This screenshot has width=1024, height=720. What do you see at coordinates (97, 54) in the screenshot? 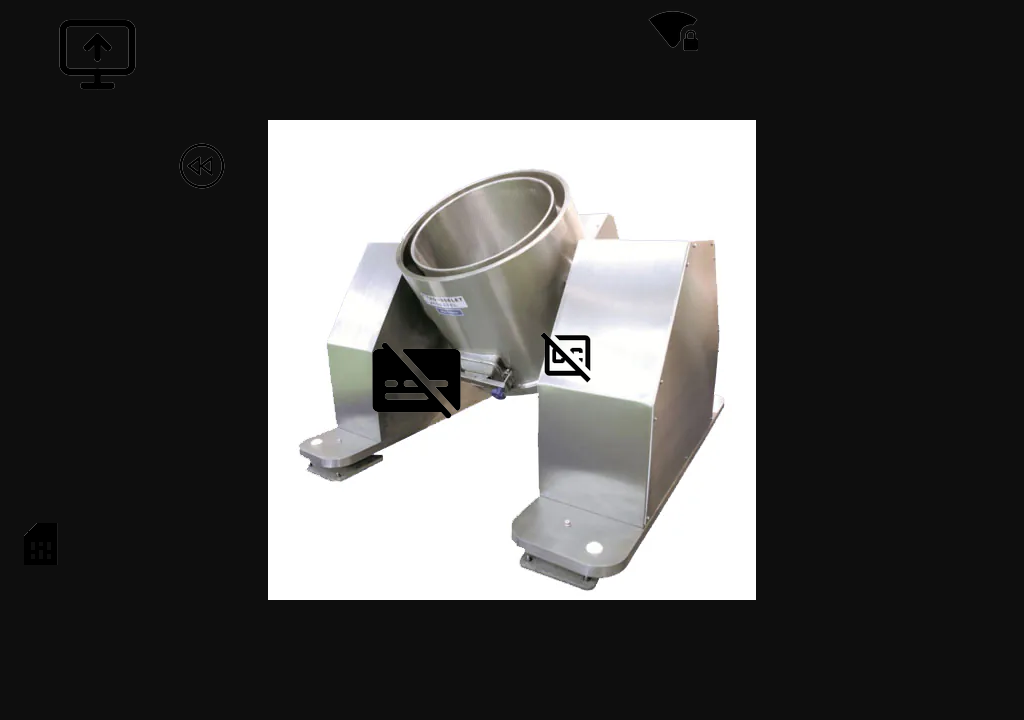
I see `upload file to display or screen` at bounding box center [97, 54].